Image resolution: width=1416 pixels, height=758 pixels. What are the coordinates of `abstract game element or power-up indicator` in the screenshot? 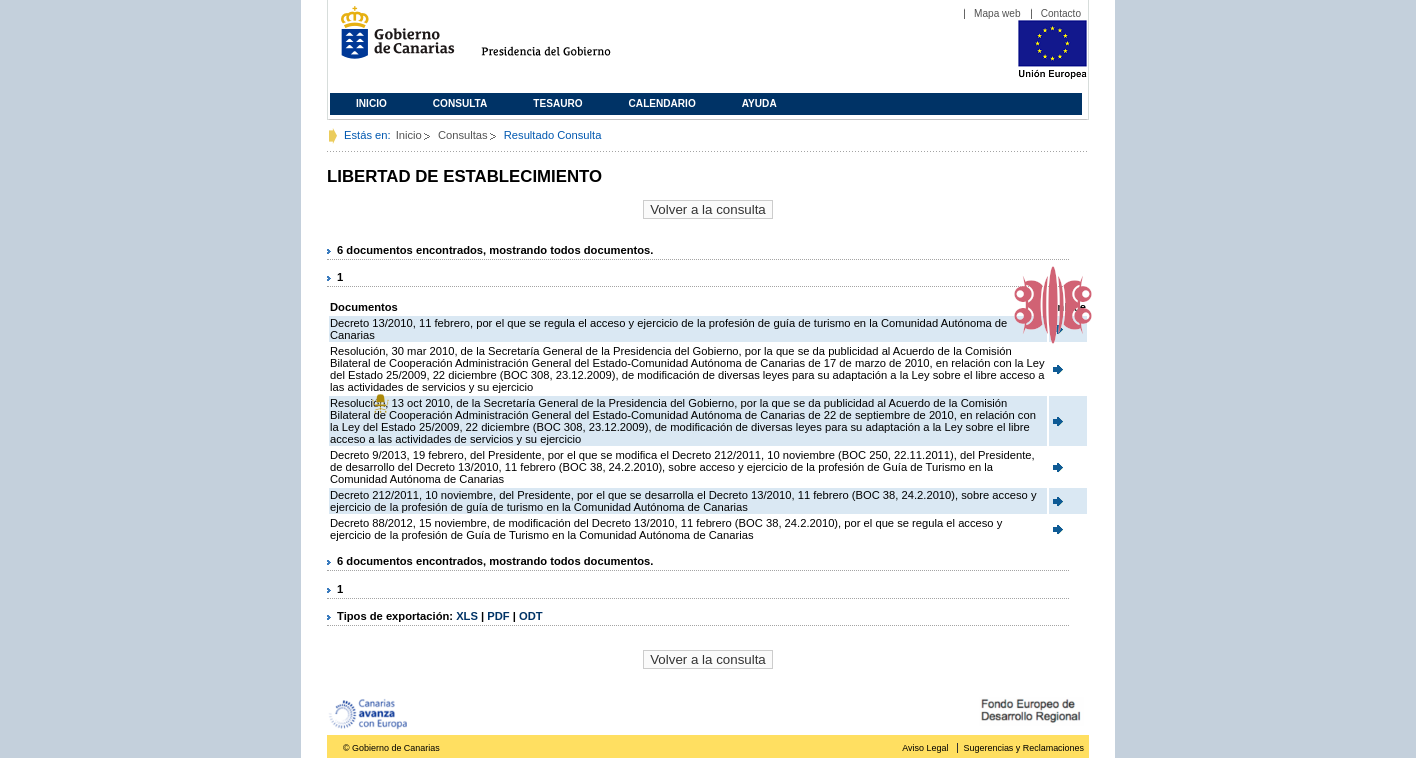 It's located at (1053, 305).